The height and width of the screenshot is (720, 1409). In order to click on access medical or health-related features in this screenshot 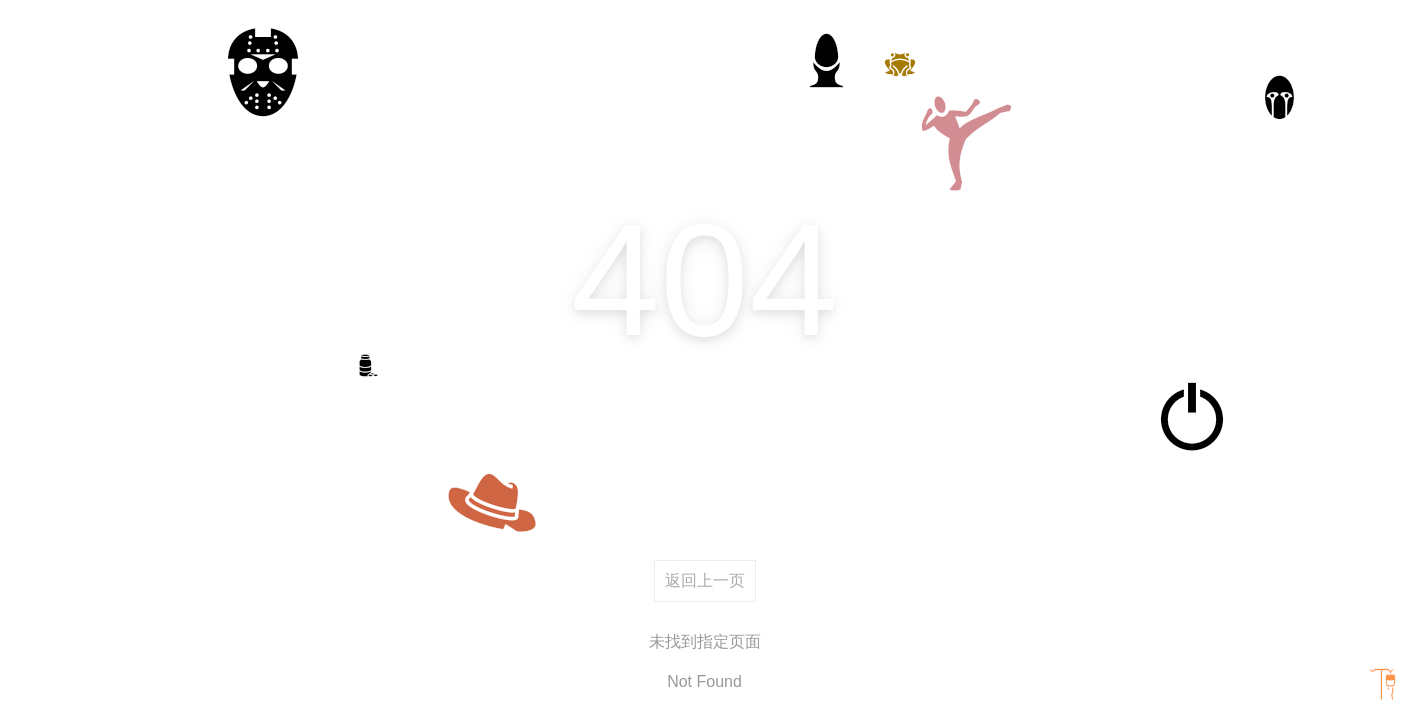, I will do `click(1384, 683)`.